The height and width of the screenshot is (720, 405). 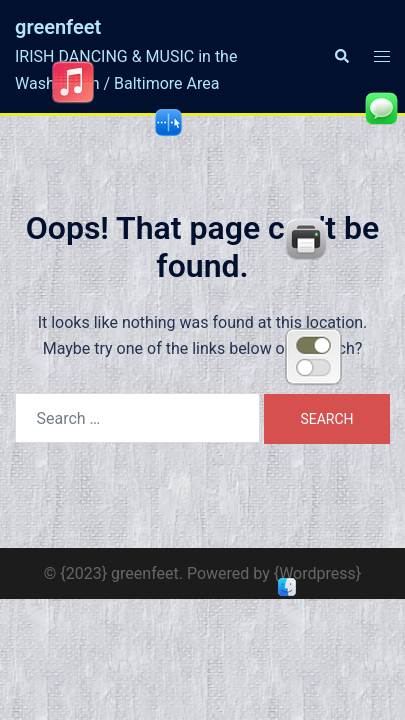 I want to click on open unity tweak tool settings, so click(x=313, y=356).